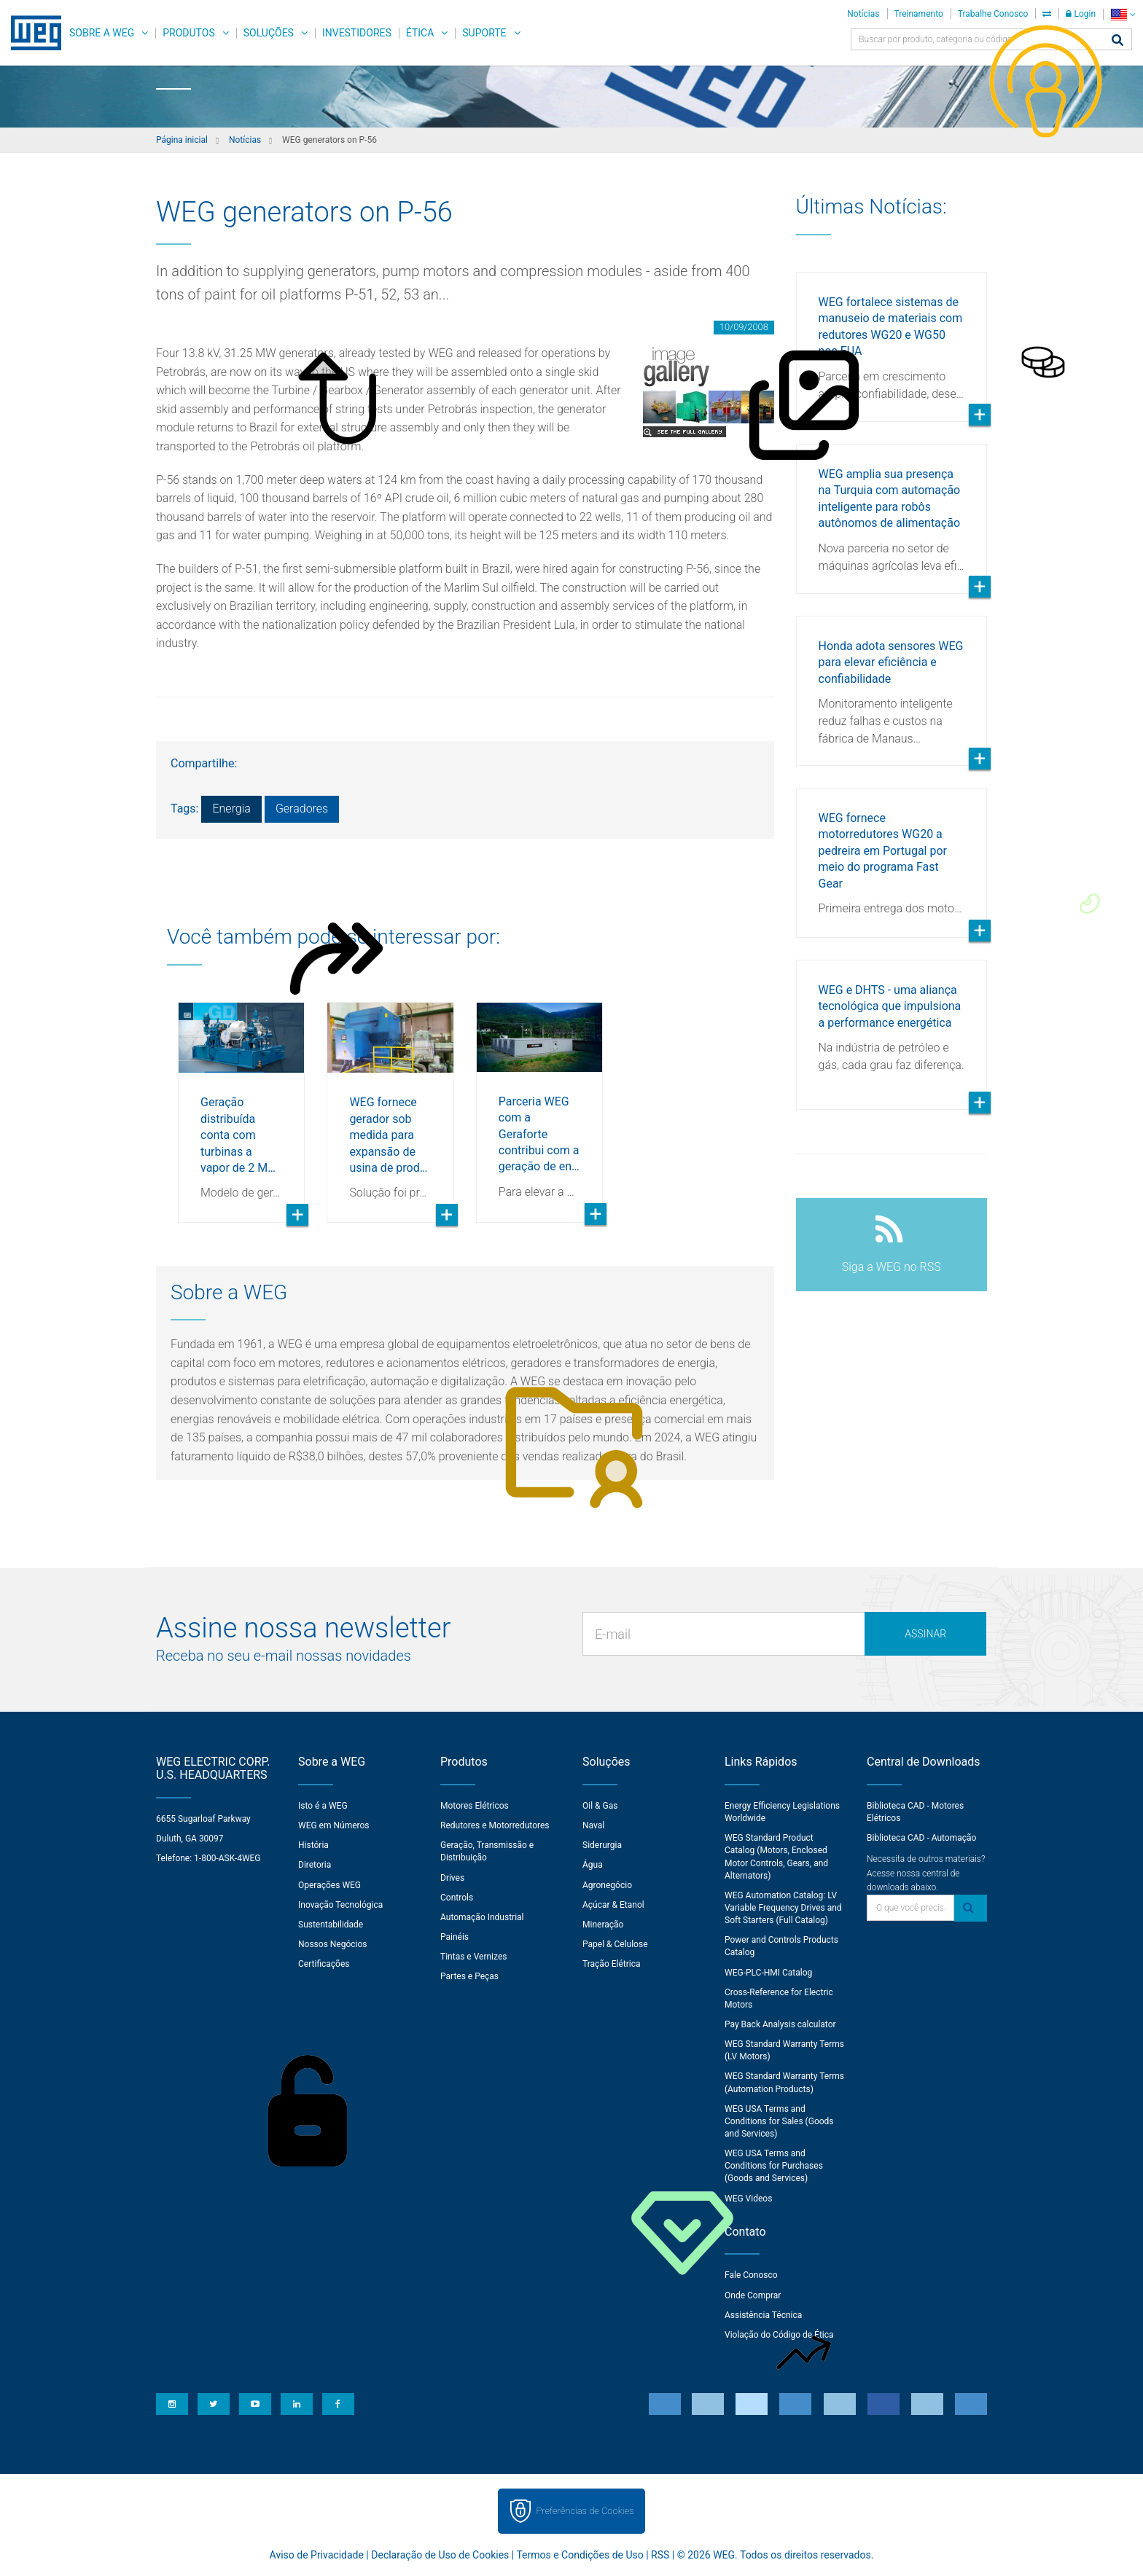 Image resolution: width=1143 pixels, height=2576 pixels. Describe the element at coordinates (340, 398) in the screenshot. I see `undo or go back to previous state` at that location.